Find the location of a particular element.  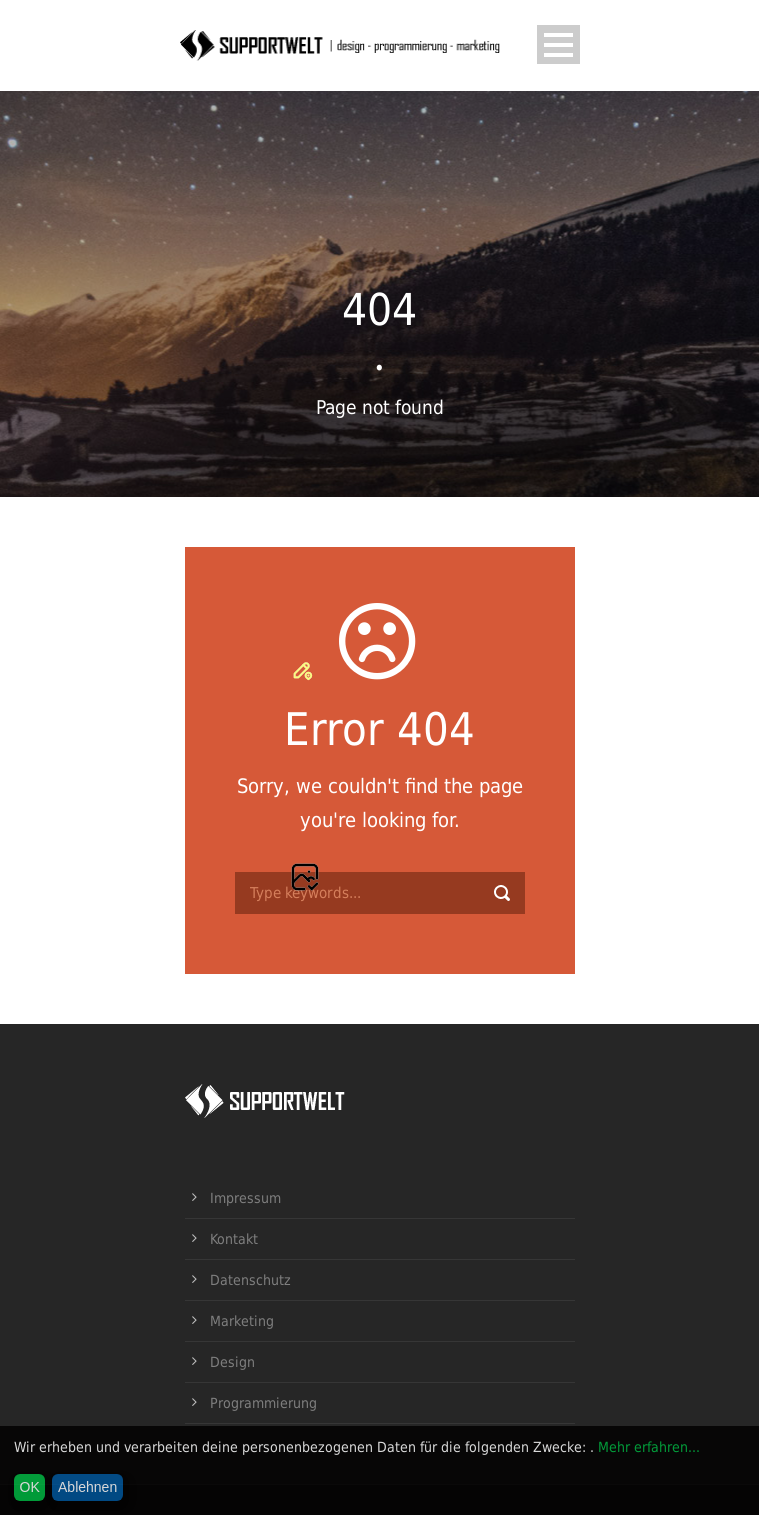

photo successfully uploaded is located at coordinates (305, 877).